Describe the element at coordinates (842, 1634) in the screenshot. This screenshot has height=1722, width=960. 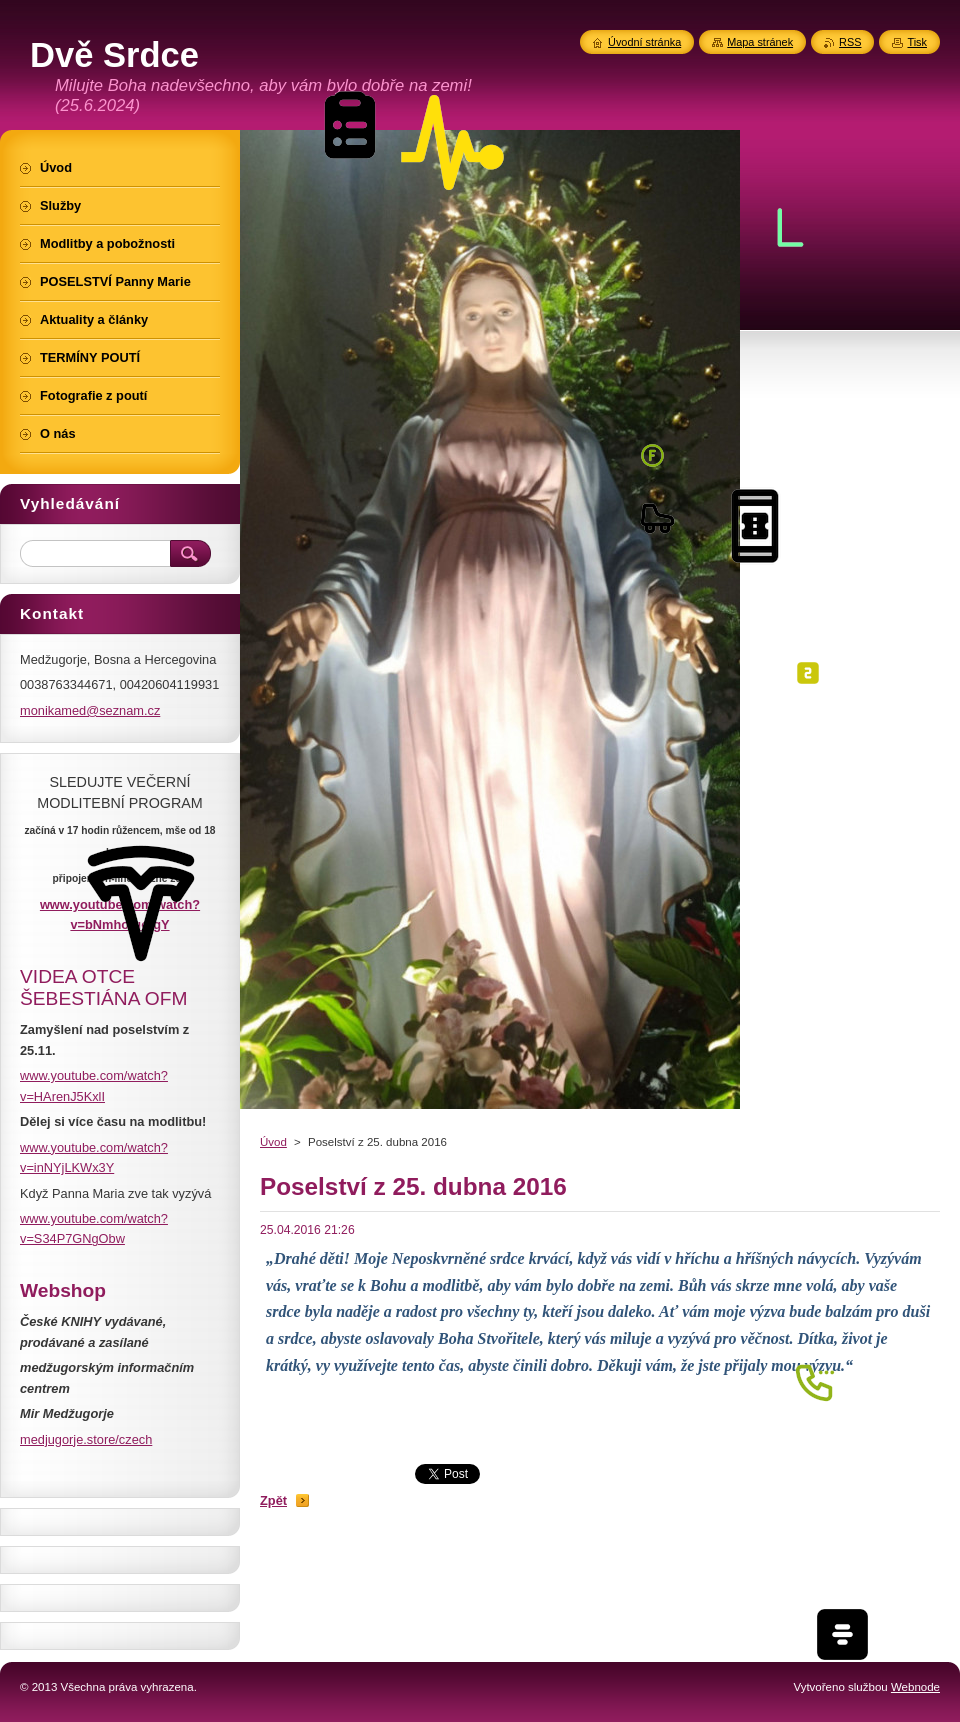
I see `center align content horizontally and vertically` at that location.